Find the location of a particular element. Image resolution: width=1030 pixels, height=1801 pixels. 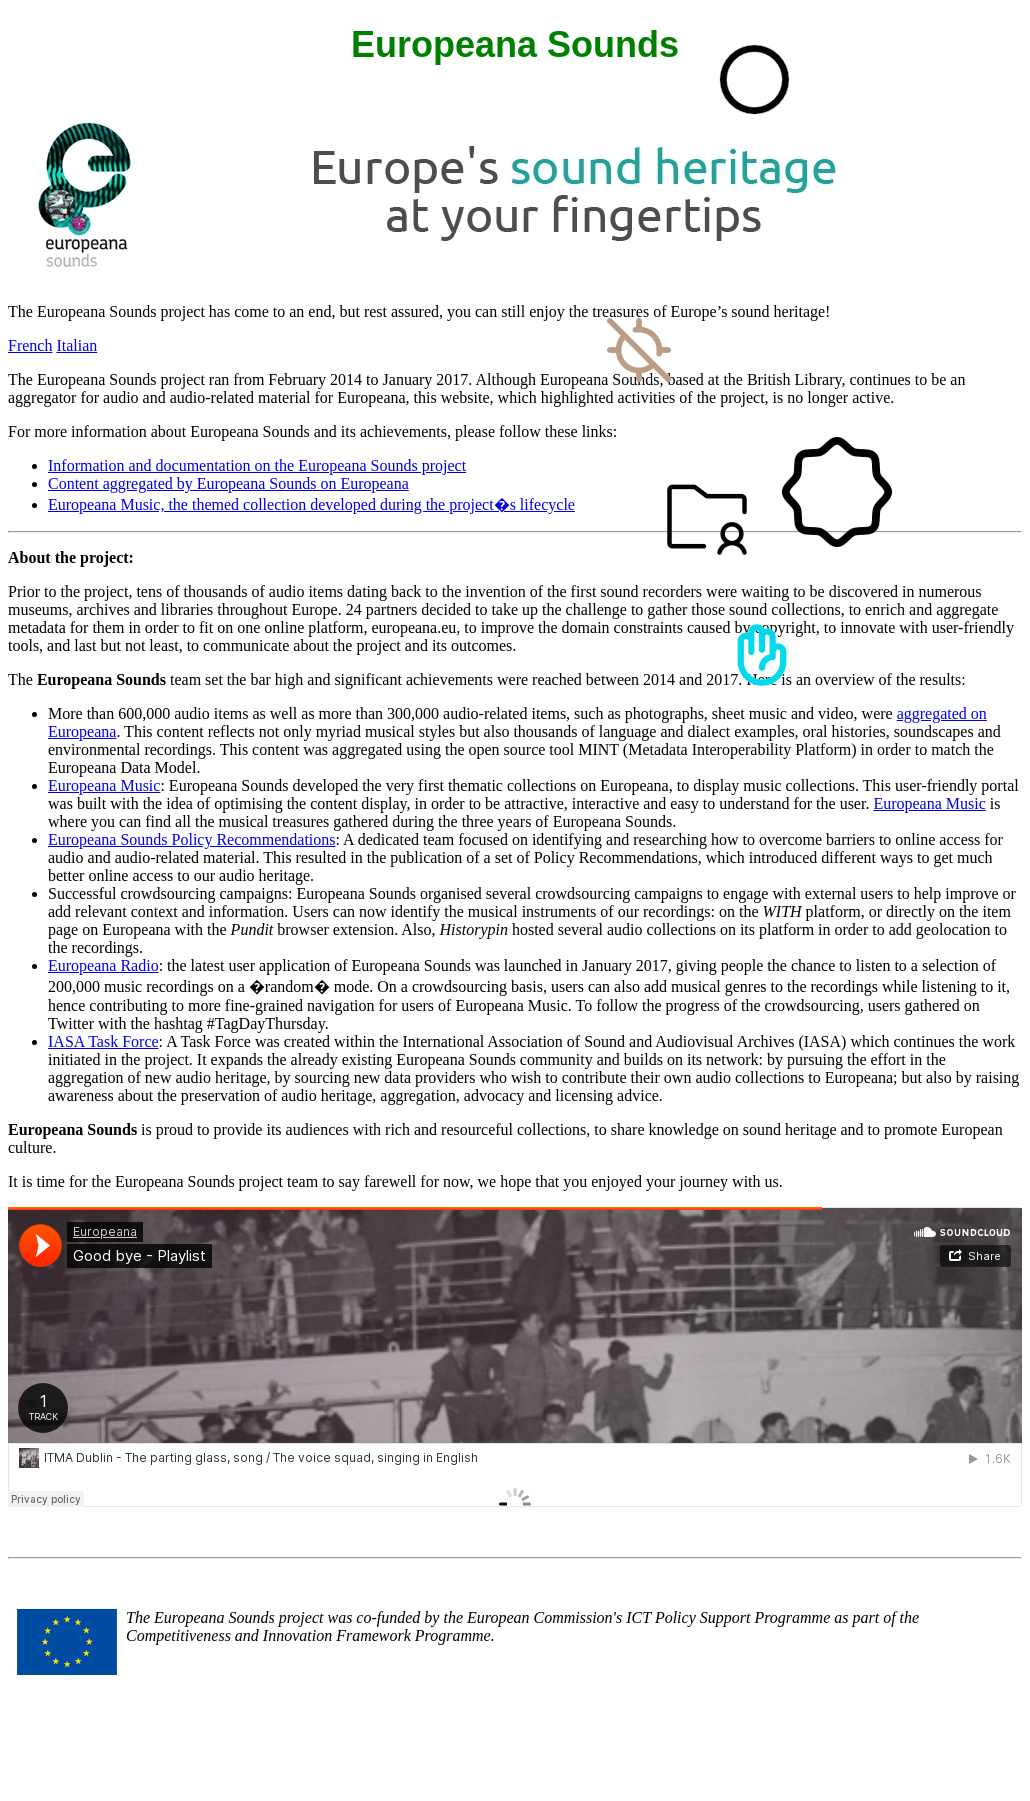

indicates a verified or certified status is located at coordinates (837, 492).